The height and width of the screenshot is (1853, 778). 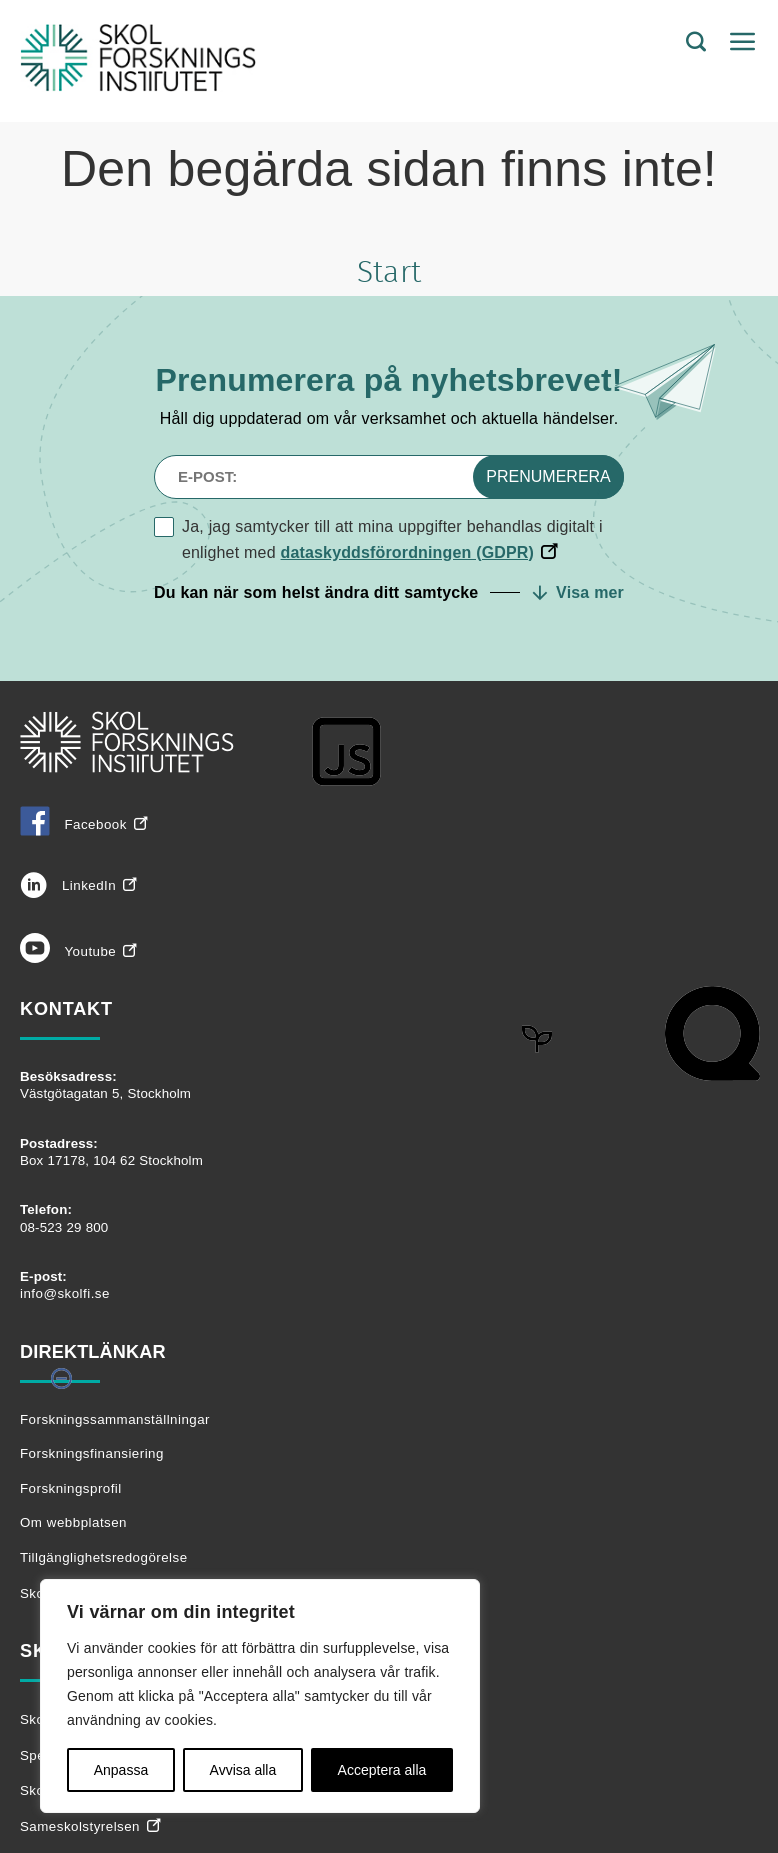 What do you see at coordinates (346, 751) in the screenshot?
I see `indicates a JavaScript file or code component` at bounding box center [346, 751].